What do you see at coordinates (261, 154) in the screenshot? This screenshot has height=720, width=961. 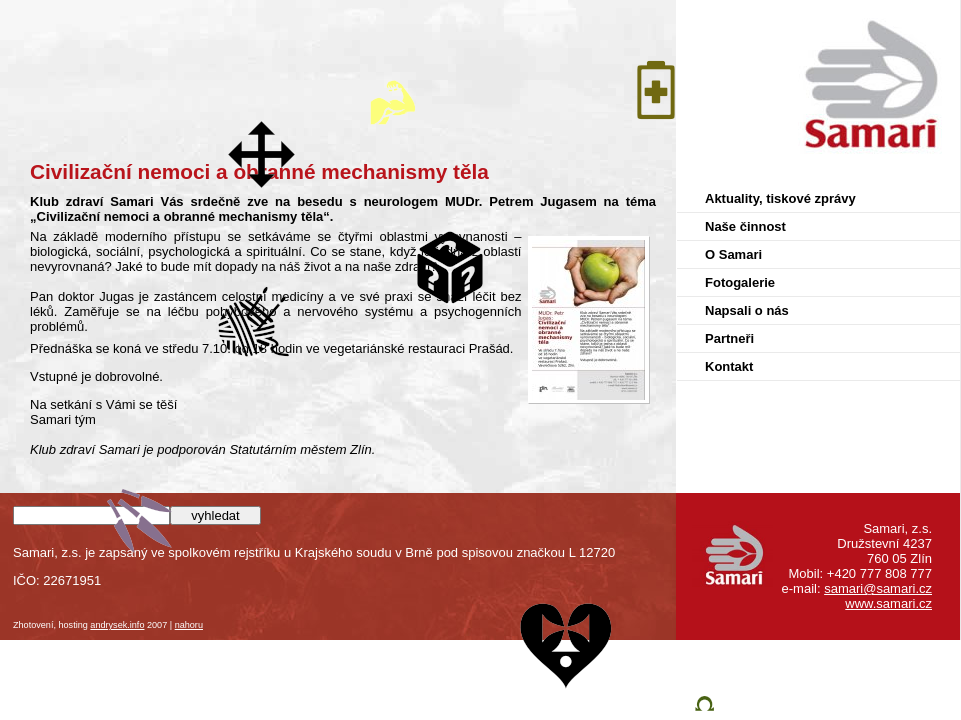 I see `move or reposition an element` at bounding box center [261, 154].